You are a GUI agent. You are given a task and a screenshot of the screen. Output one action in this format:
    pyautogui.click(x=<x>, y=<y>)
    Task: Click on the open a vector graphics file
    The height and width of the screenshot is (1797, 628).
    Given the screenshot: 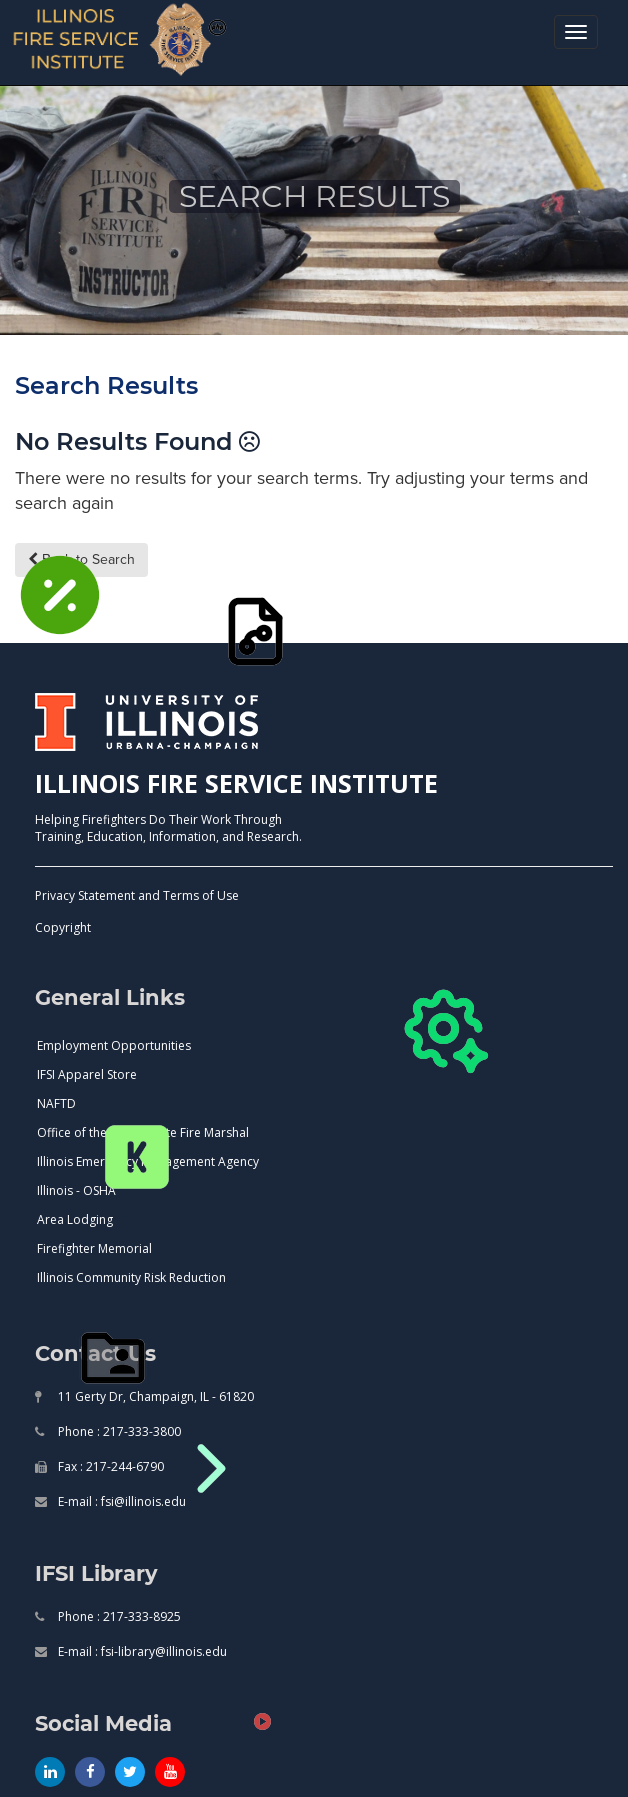 What is the action you would take?
    pyautogui.click(x=255, y=631)
    